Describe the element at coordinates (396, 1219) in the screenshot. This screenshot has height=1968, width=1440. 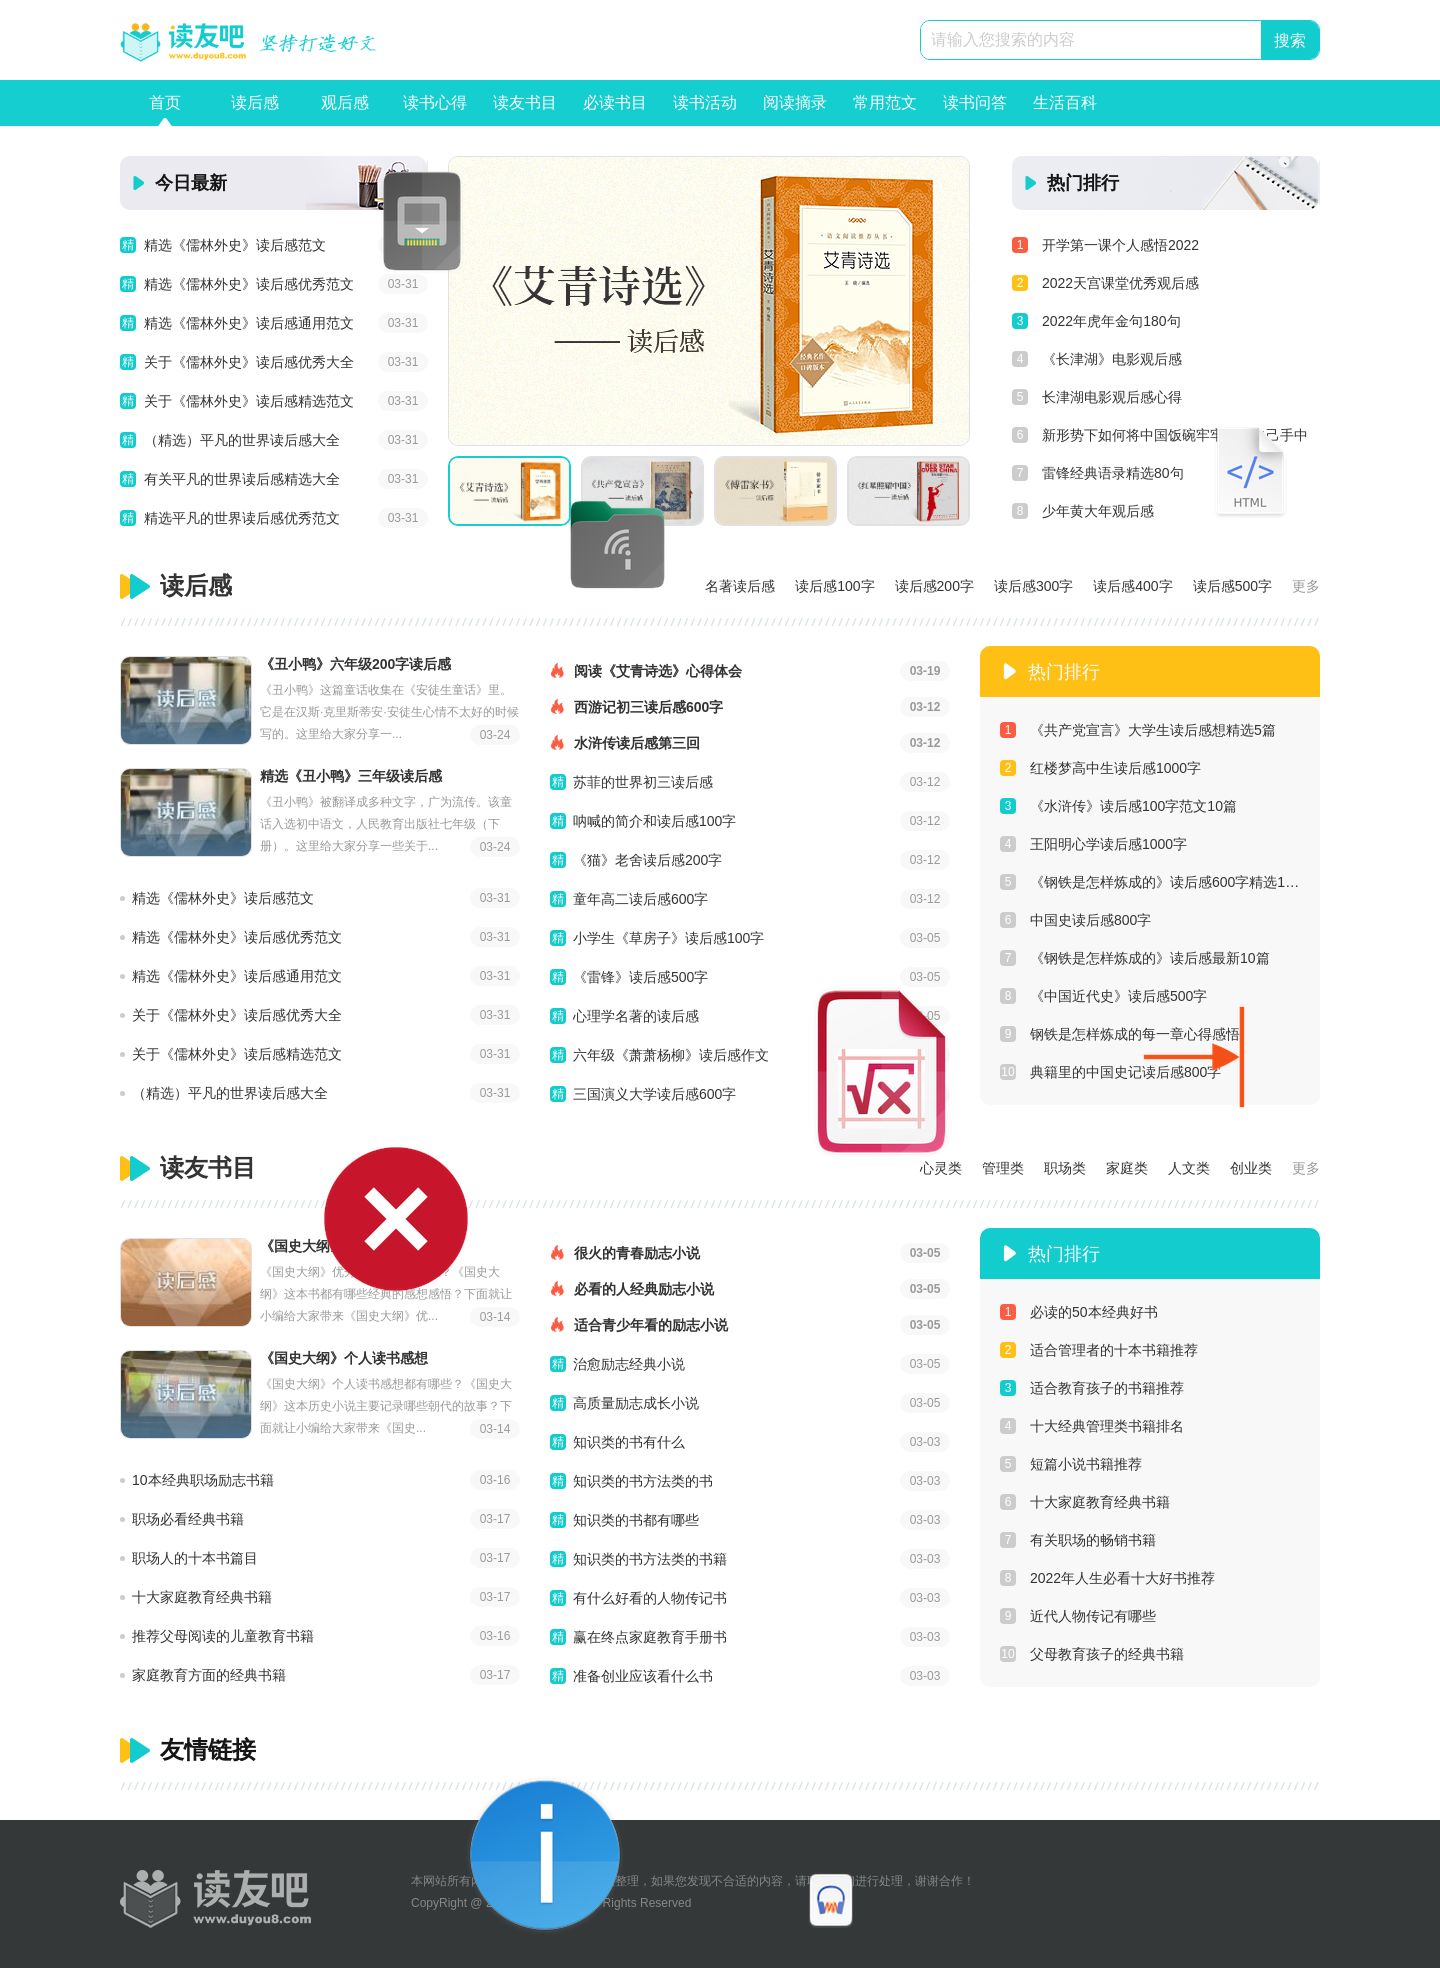
I see `cancel or clear a calculation` at that location.